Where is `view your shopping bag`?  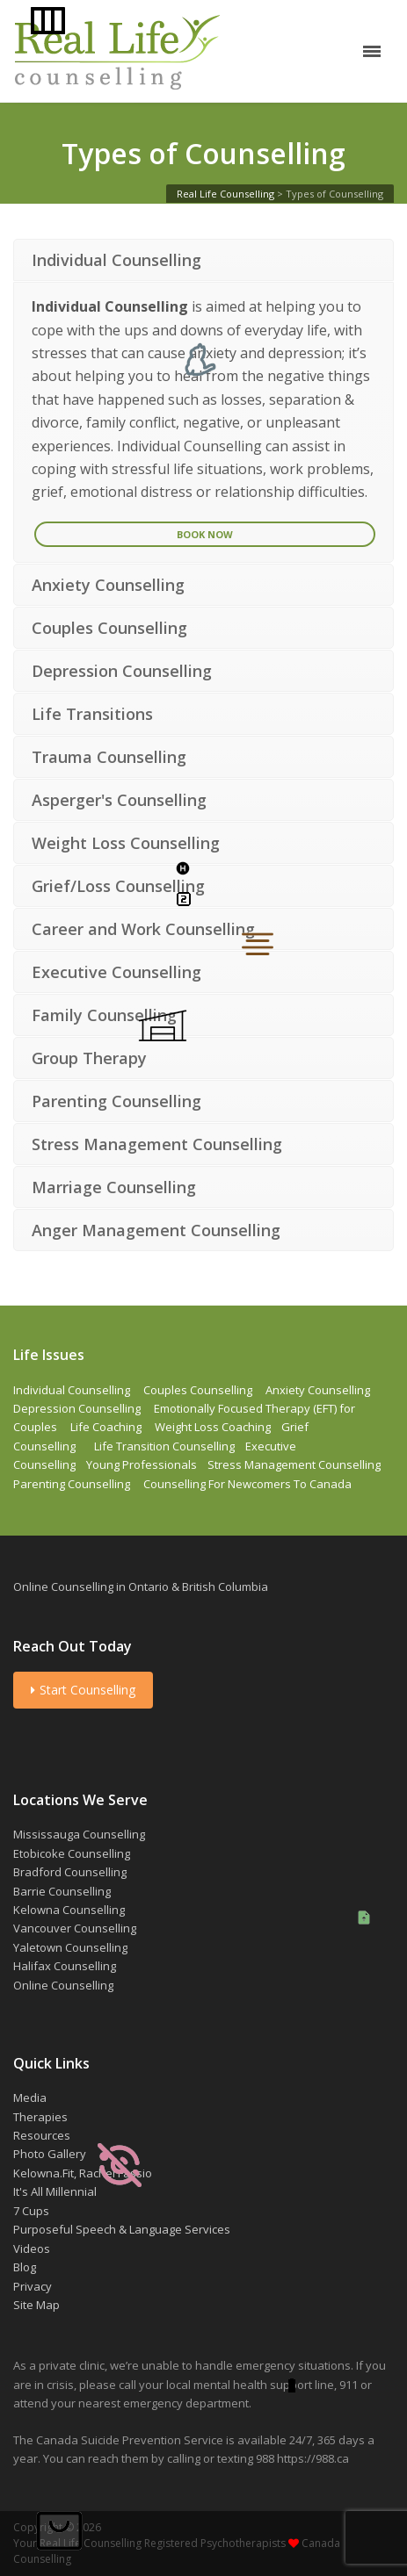 view your shopping bag is located at coordinates (59, 2530).